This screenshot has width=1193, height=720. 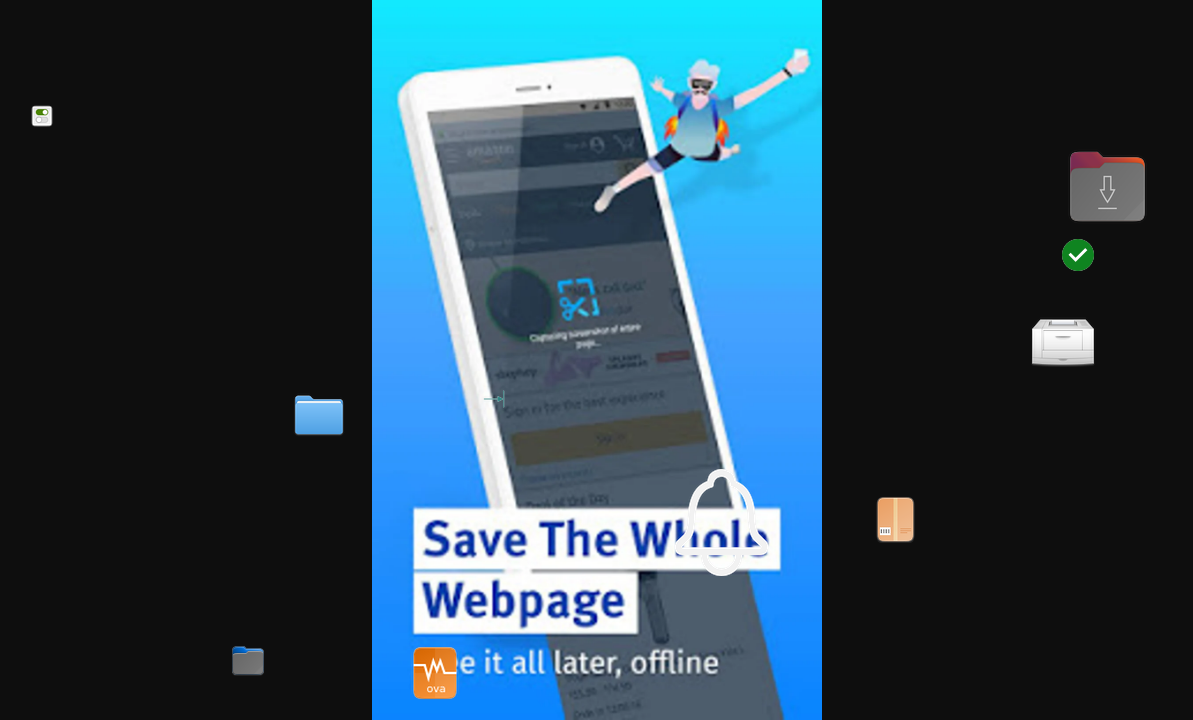 I want to click on confirm or accept an action, so click(x=1078, y=255).